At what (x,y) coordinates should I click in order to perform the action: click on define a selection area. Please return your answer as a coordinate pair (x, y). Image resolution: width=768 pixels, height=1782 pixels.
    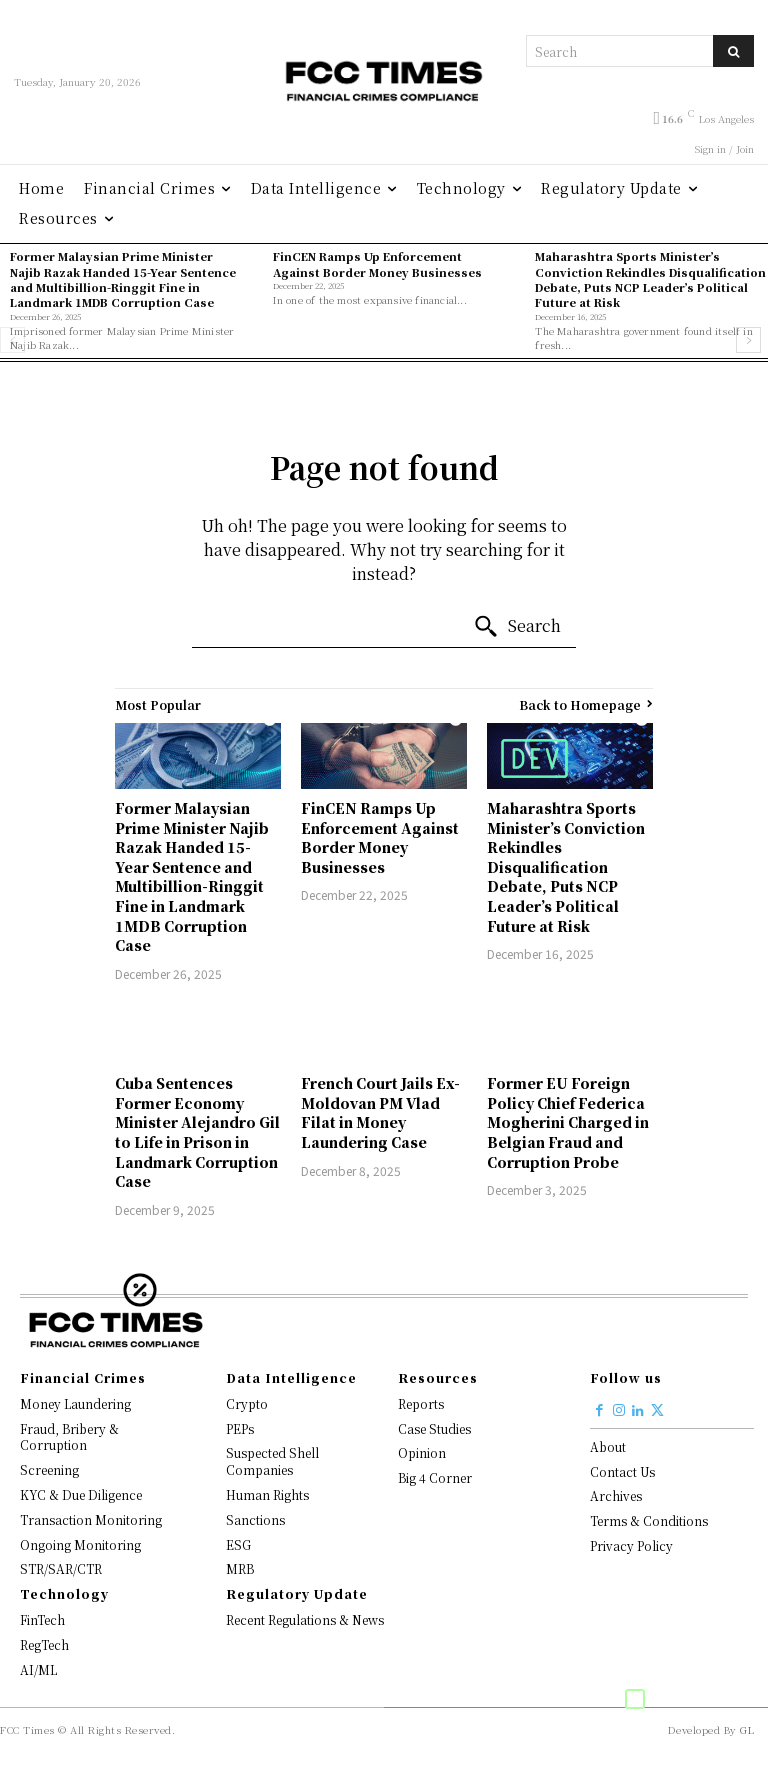
    Looking at the image, I should click on (635, 1699).